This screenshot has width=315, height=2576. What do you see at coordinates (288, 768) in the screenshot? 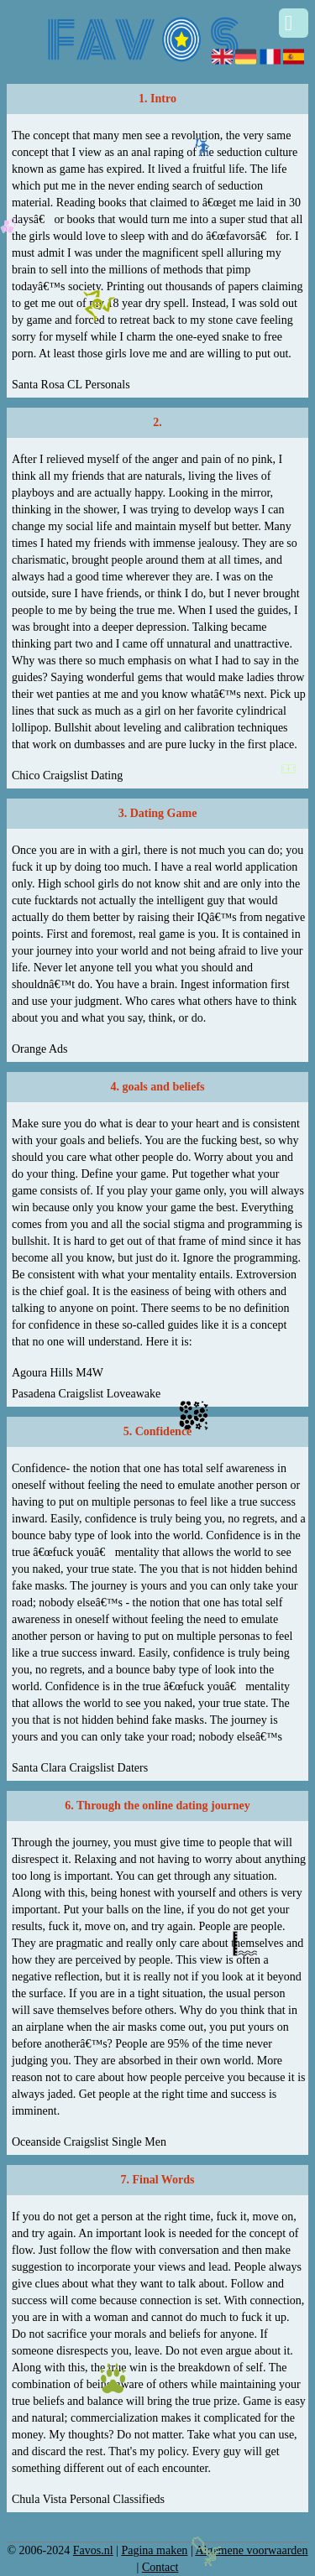
I see `view soccer field or pitch layout` at bounding box center [288, 768].